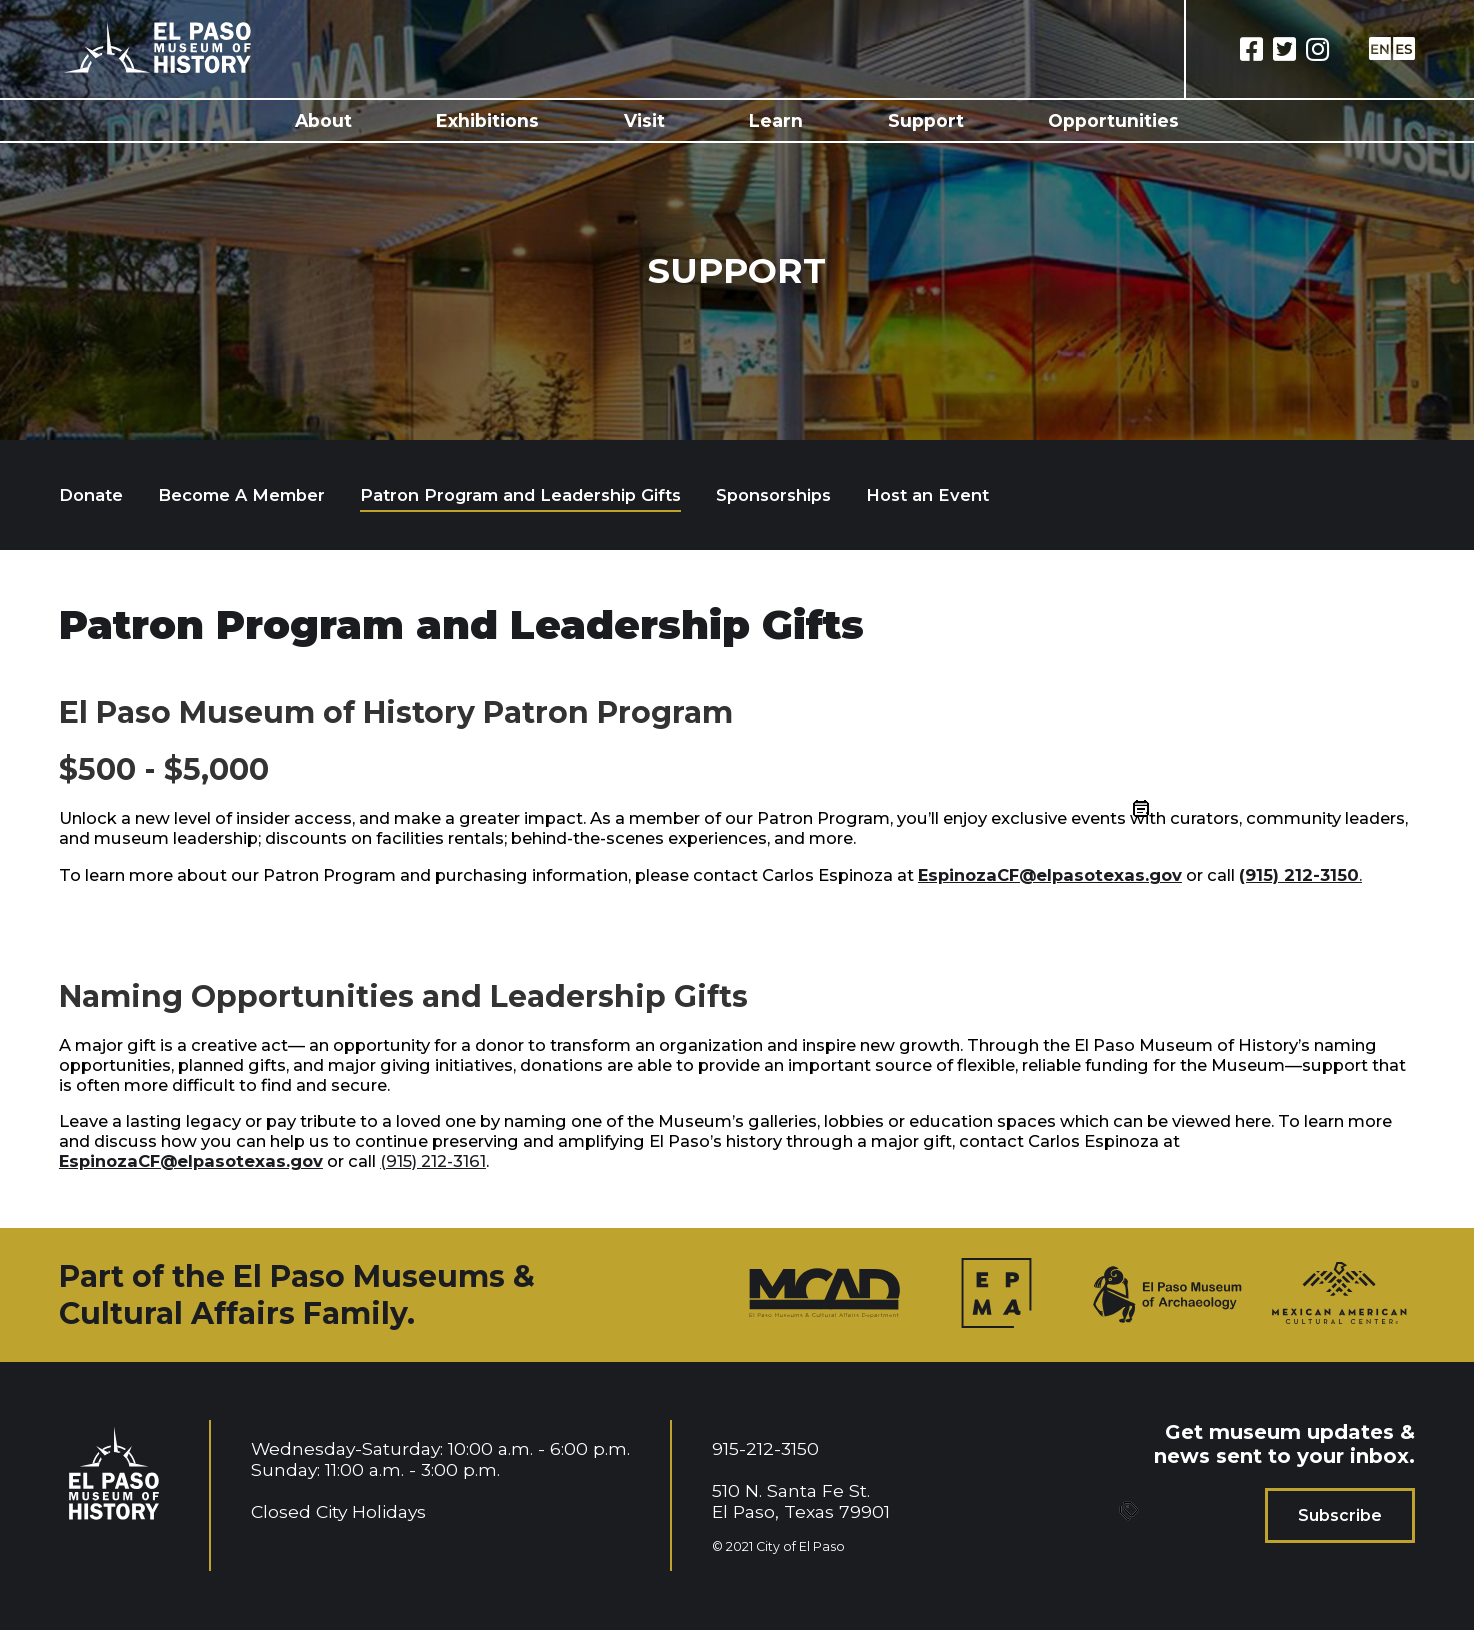 The width and height of the screenshot is (1474, 1630). Describe the element at coordinates (1129, 1511) in the screenshot. I see `manage tags or labels` at that location.